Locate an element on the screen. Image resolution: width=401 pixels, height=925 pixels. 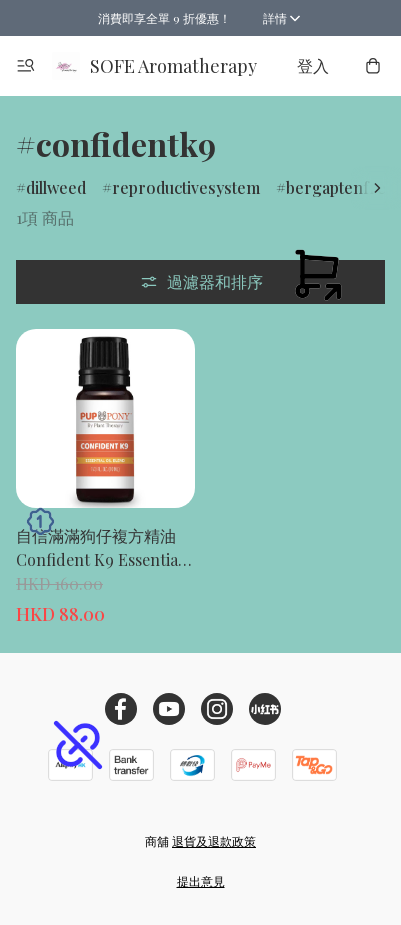
indicates first place or top ranking is located at coordinates (40, 521).